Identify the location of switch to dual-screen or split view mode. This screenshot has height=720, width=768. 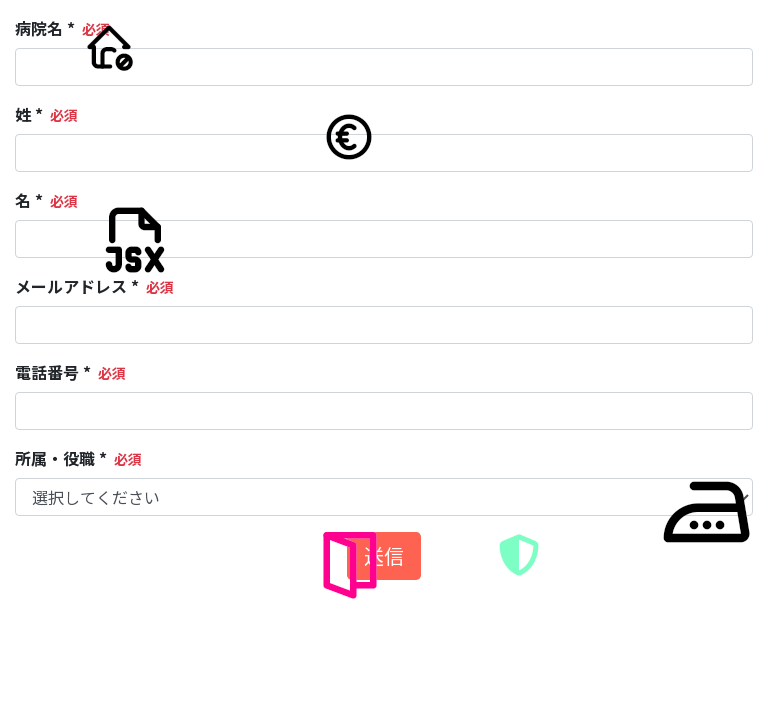
(350, 562).